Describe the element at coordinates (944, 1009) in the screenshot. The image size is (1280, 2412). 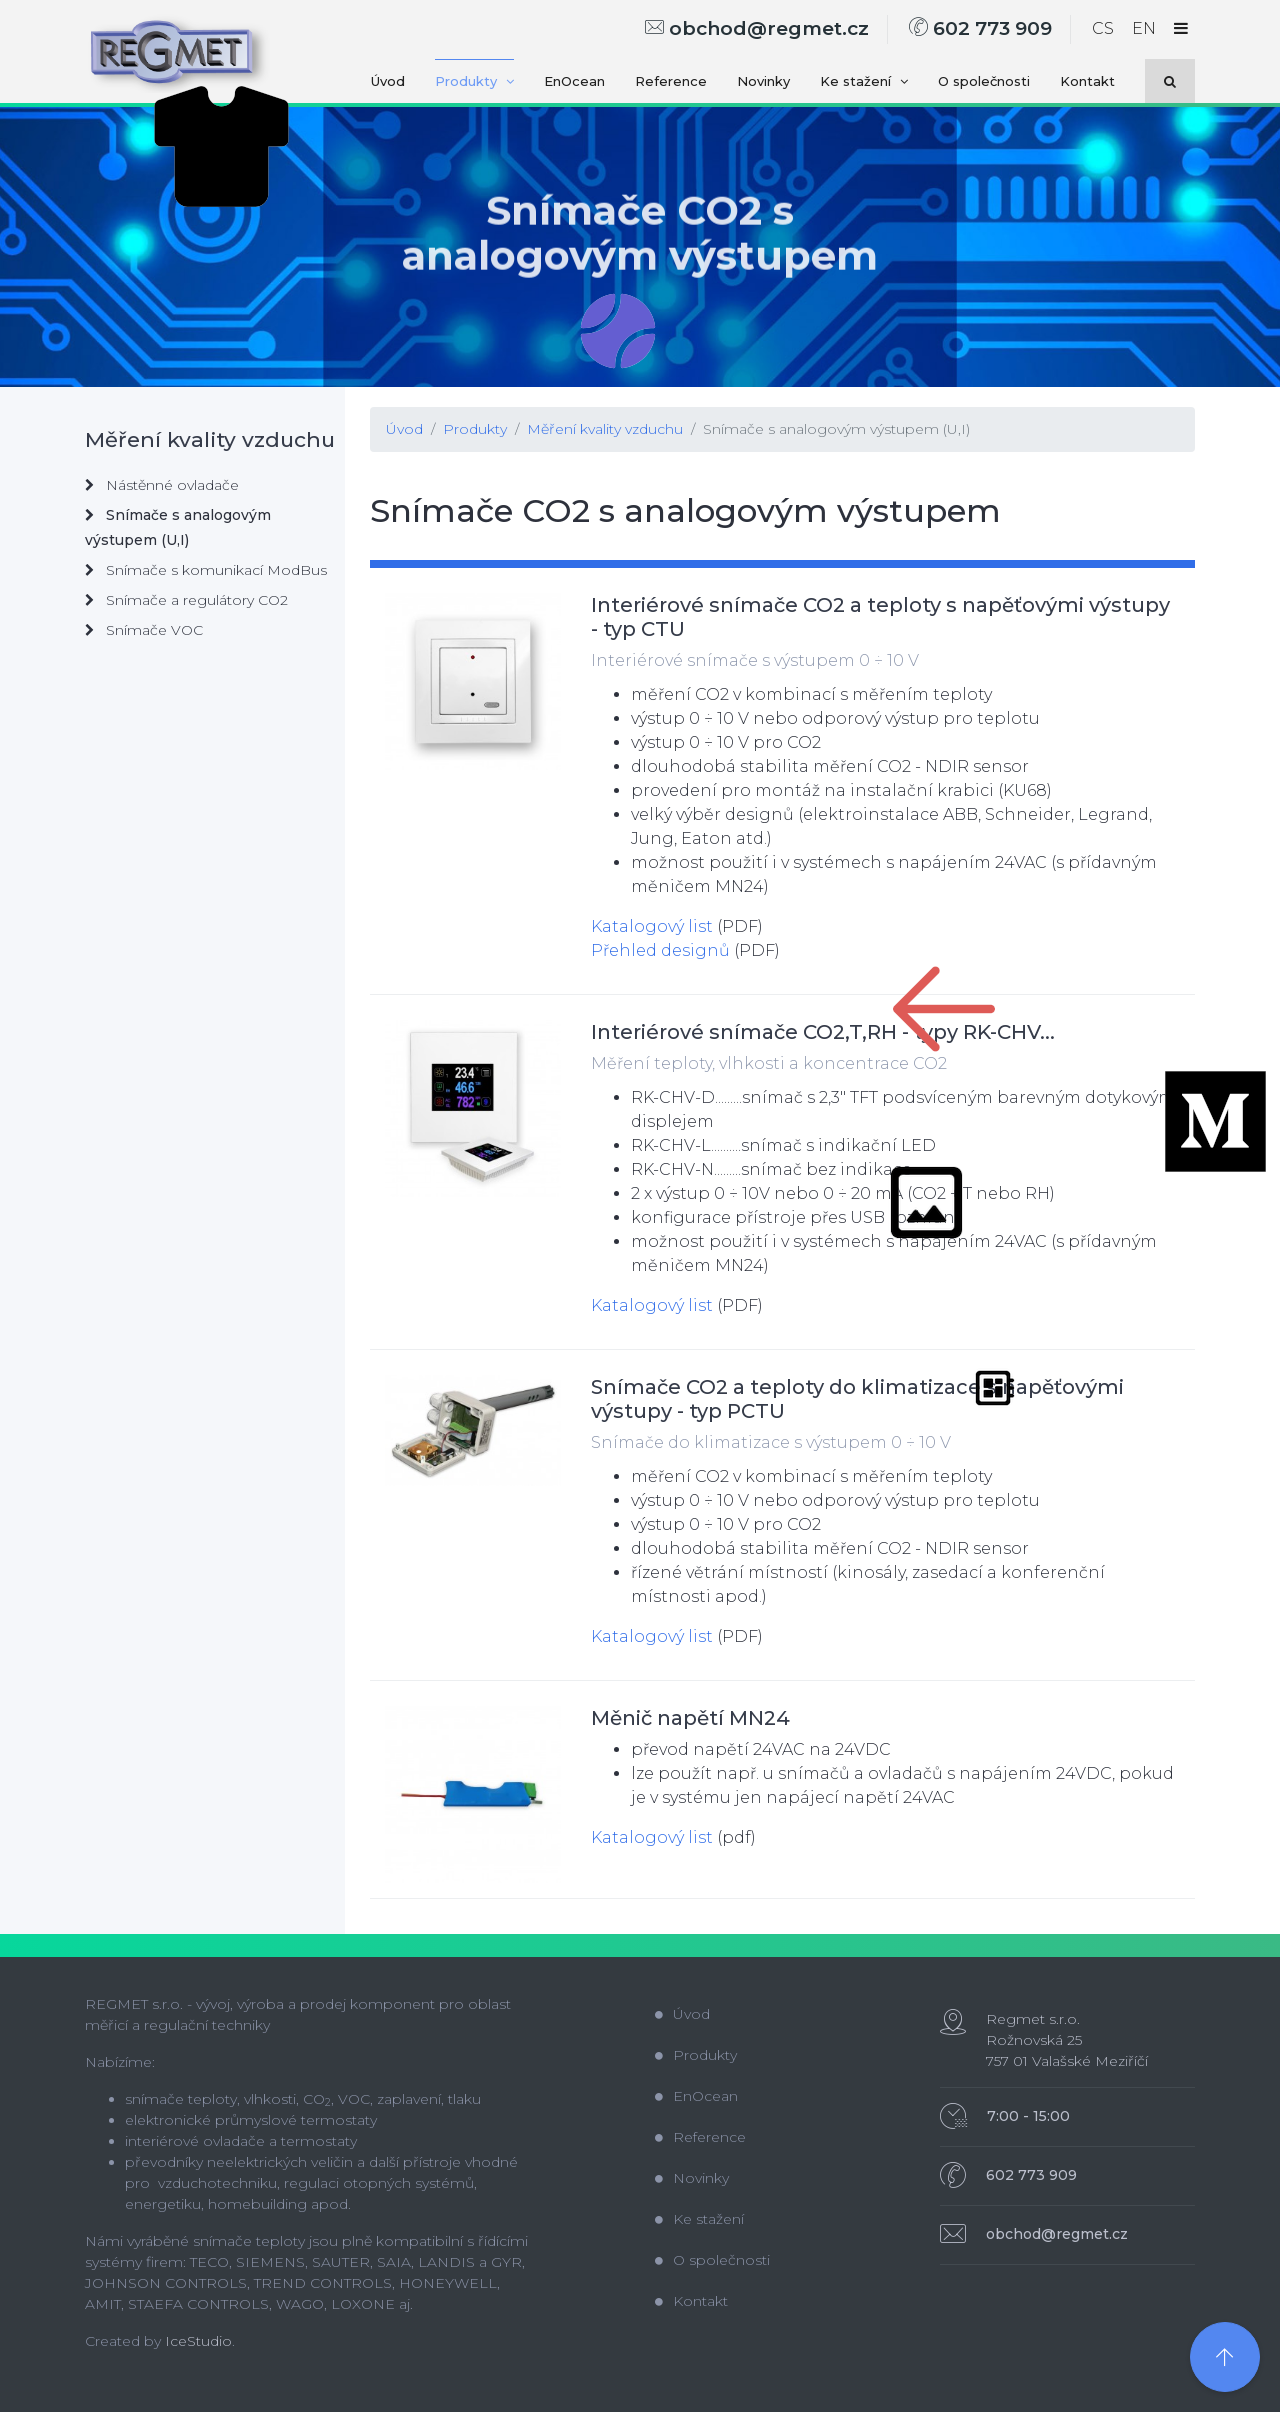
I see `go back to the previous screen` at that location.